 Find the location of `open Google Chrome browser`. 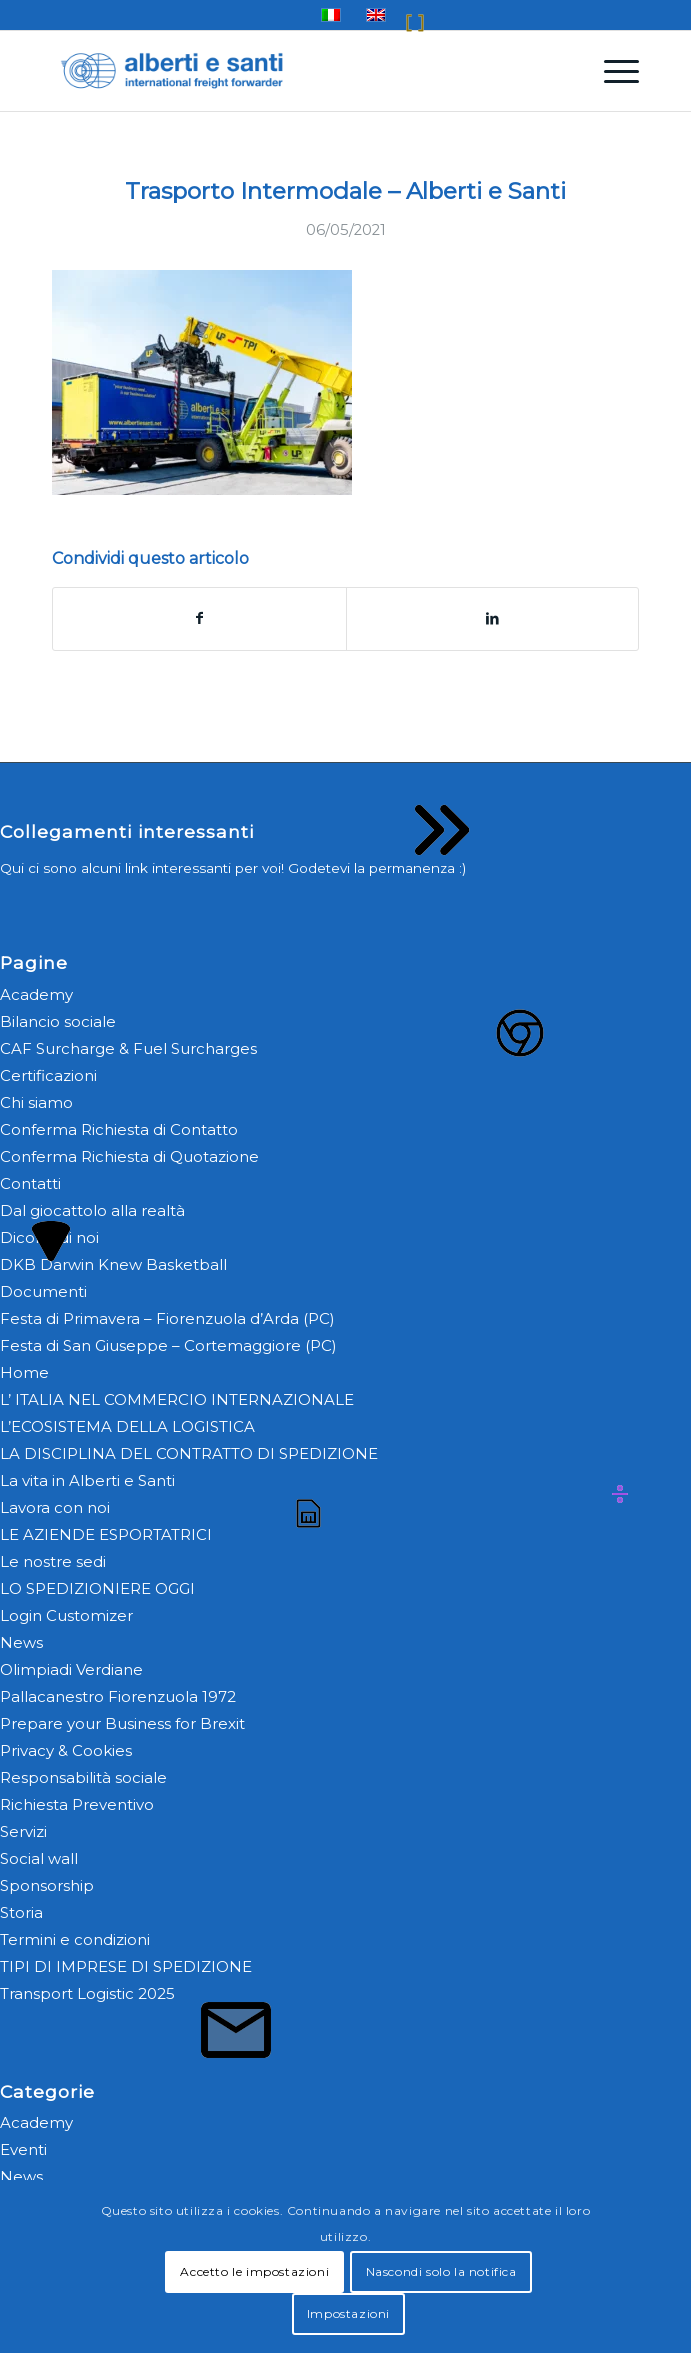

open Google Chrome browser is located at coordinates (520, 1033).